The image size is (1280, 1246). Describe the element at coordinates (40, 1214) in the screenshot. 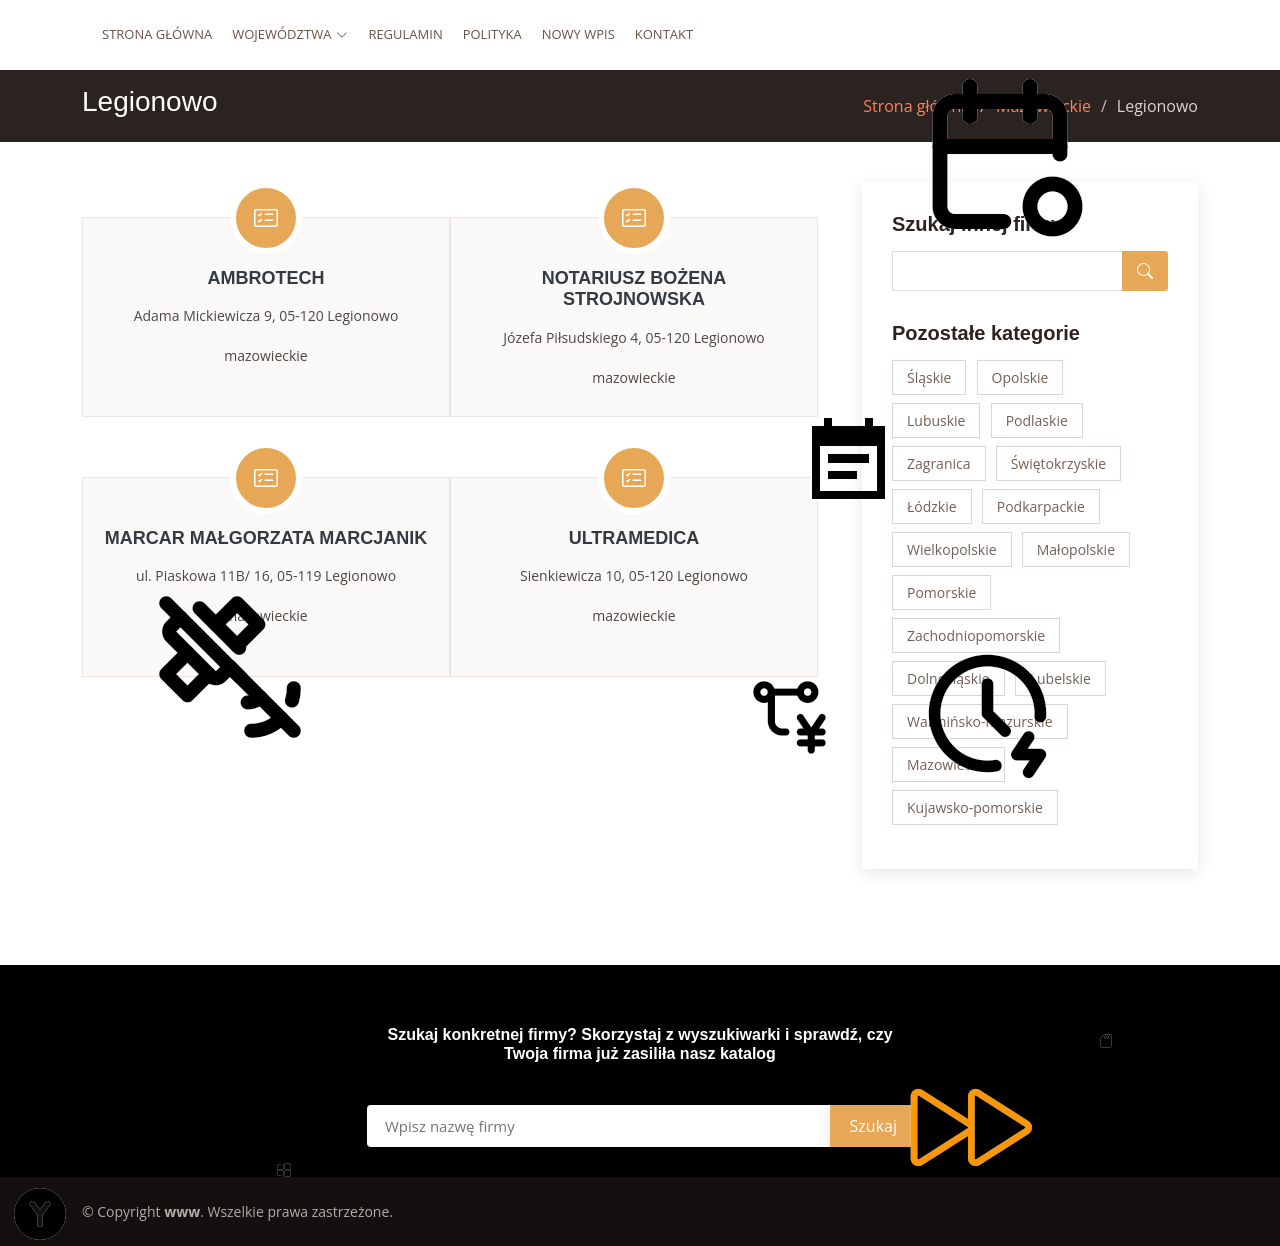

I see `press the Y button on xbox controller` at that location.